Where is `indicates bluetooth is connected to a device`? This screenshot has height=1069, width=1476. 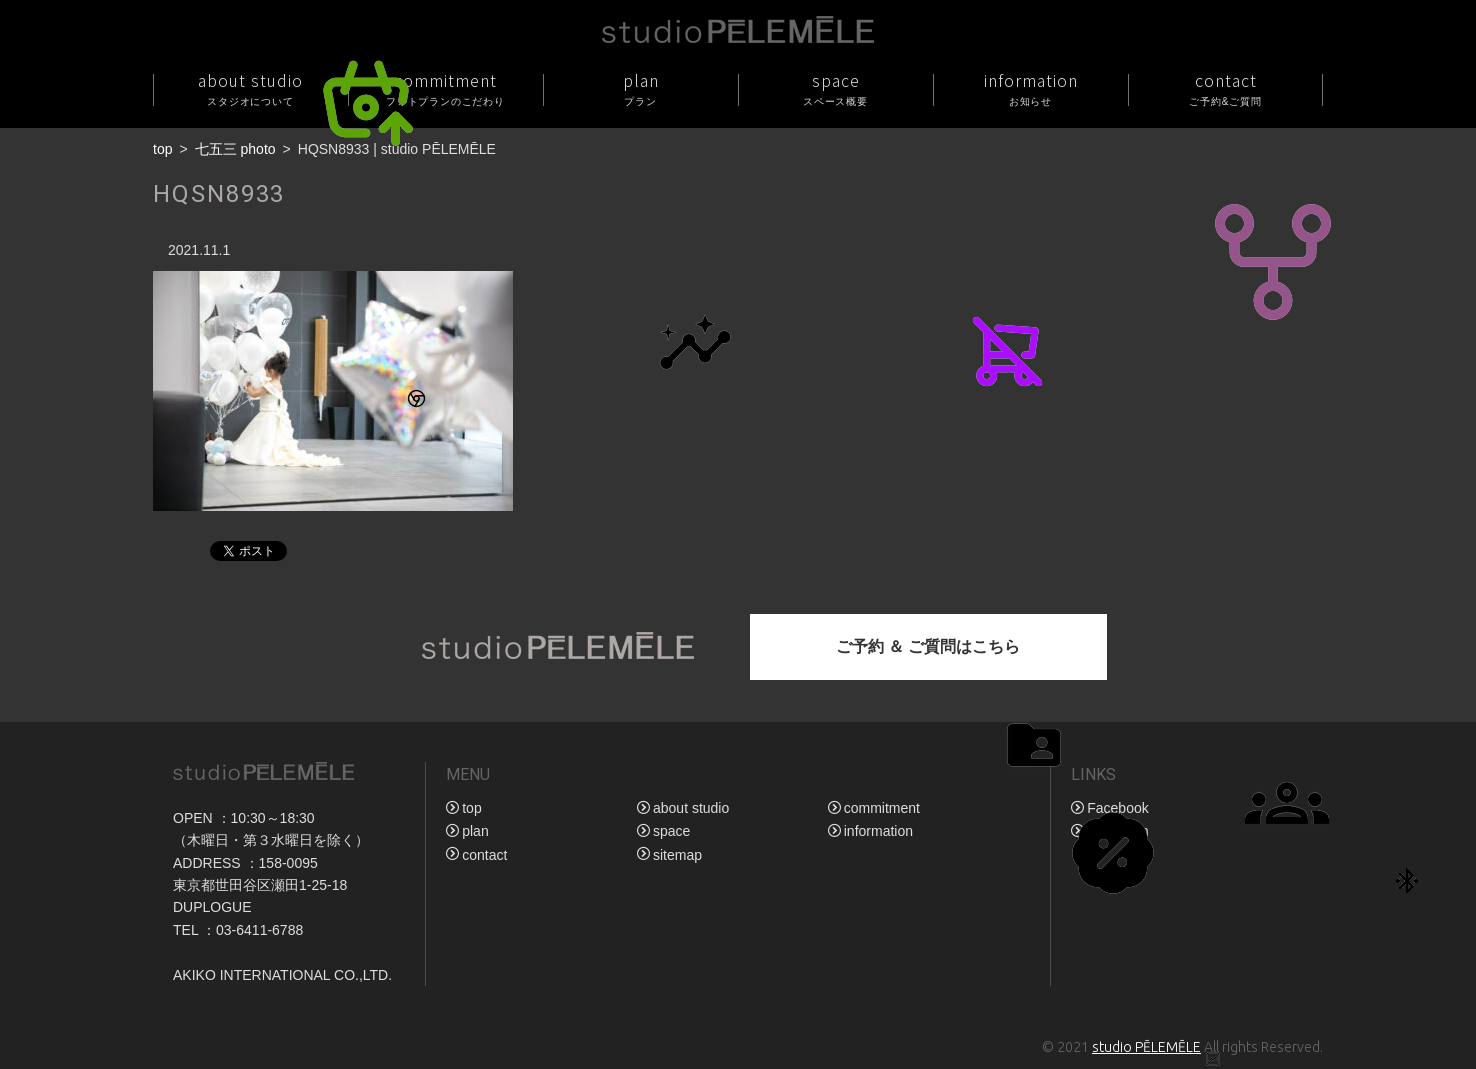
indicates bluetooth is connected to a device is located at coordinates (1407, 881).